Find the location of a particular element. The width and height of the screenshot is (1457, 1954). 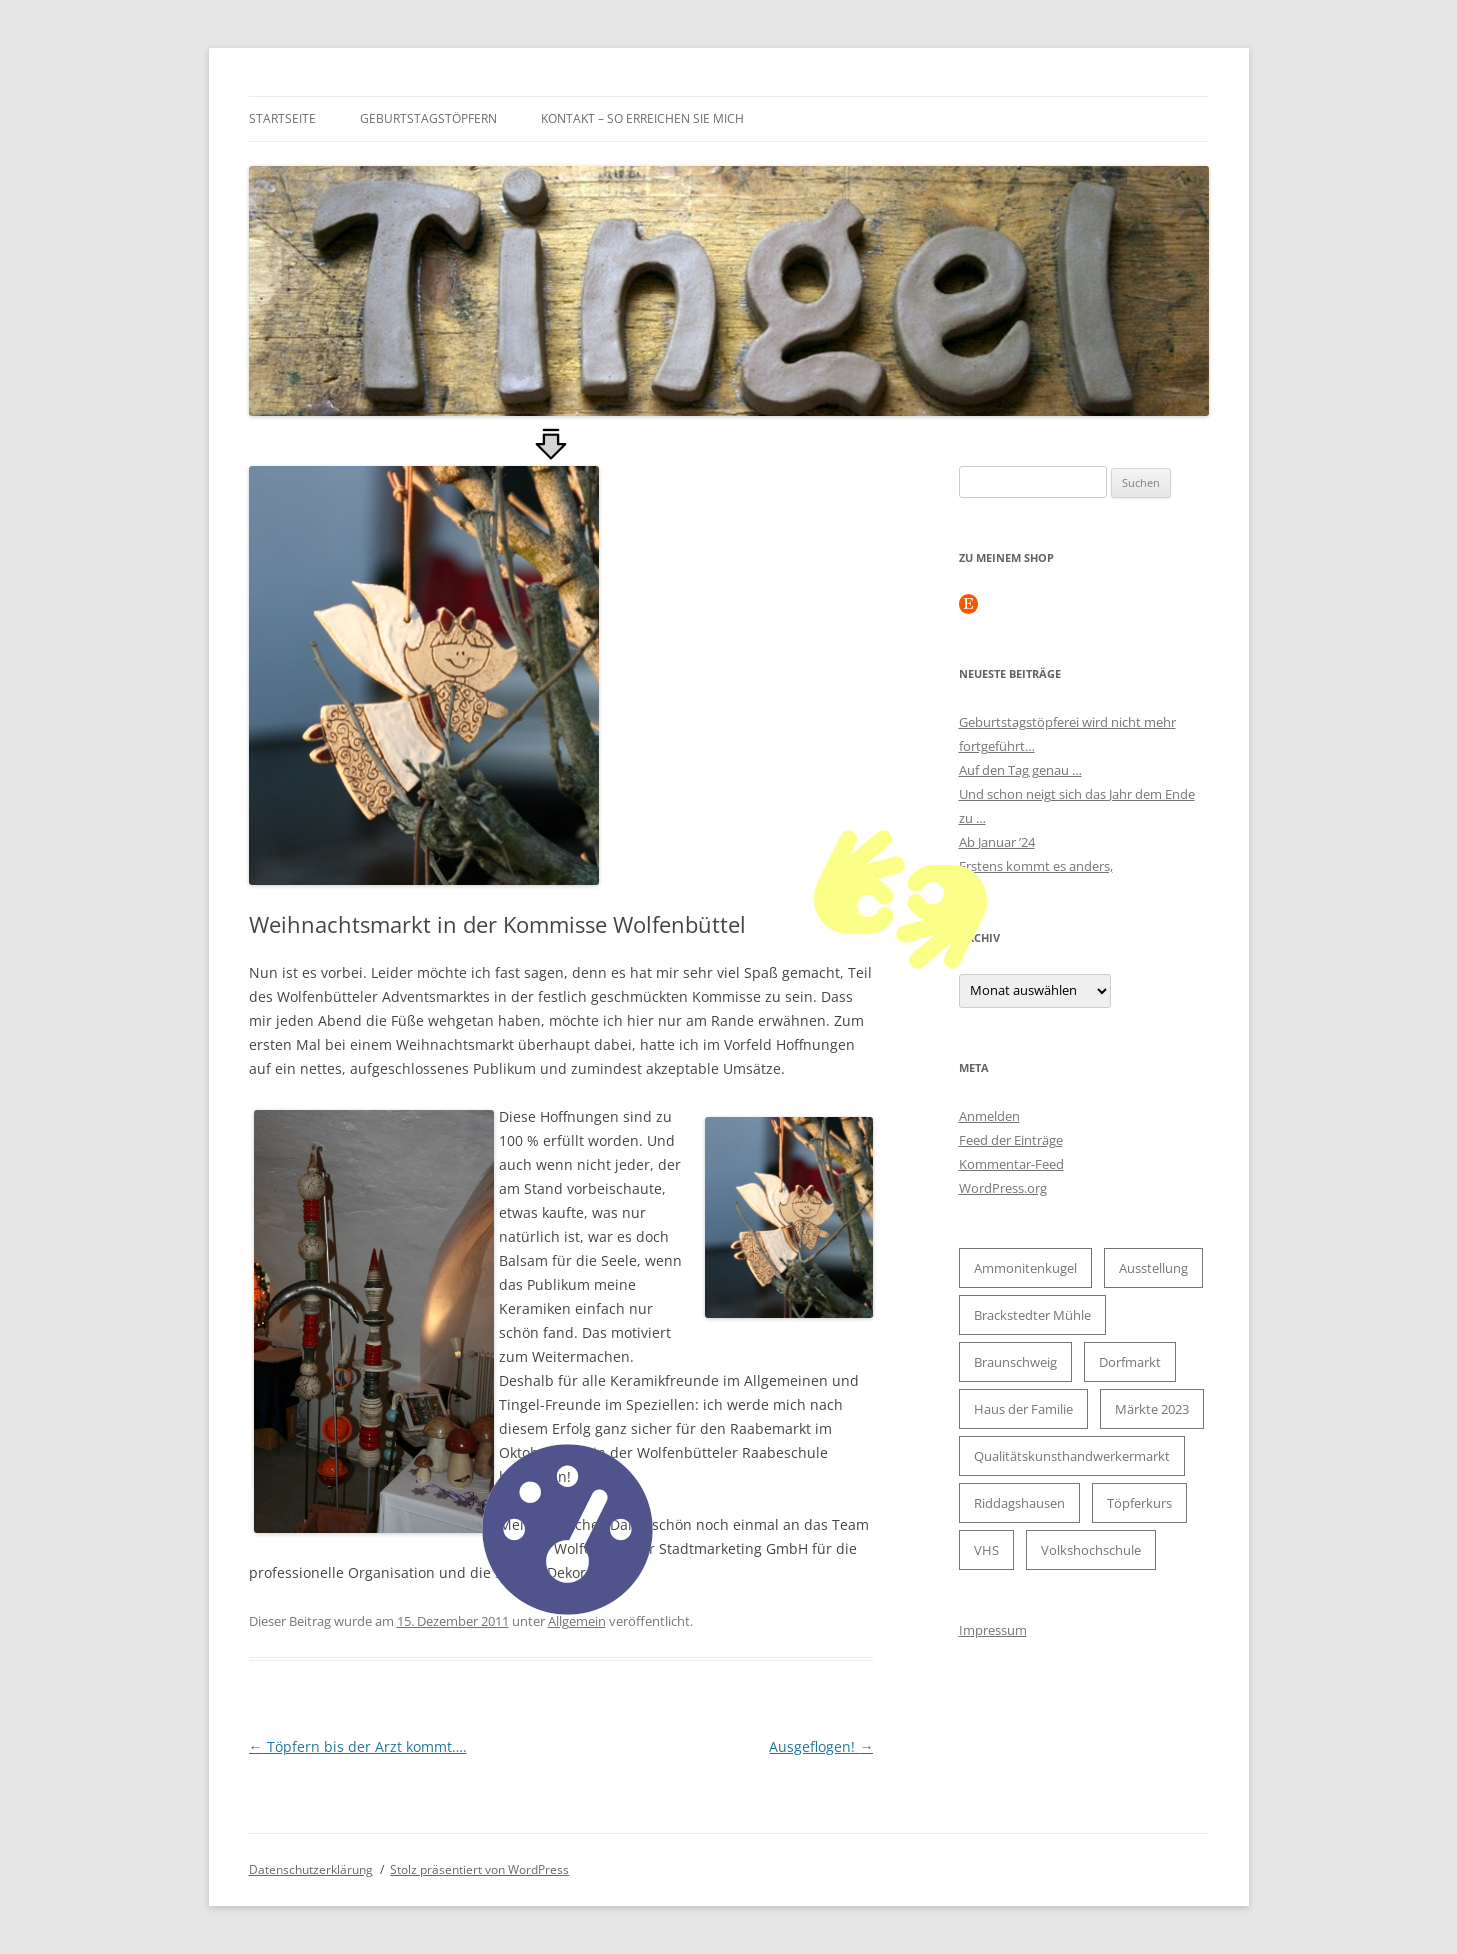

download file or content is located at coordinates (551, 443).